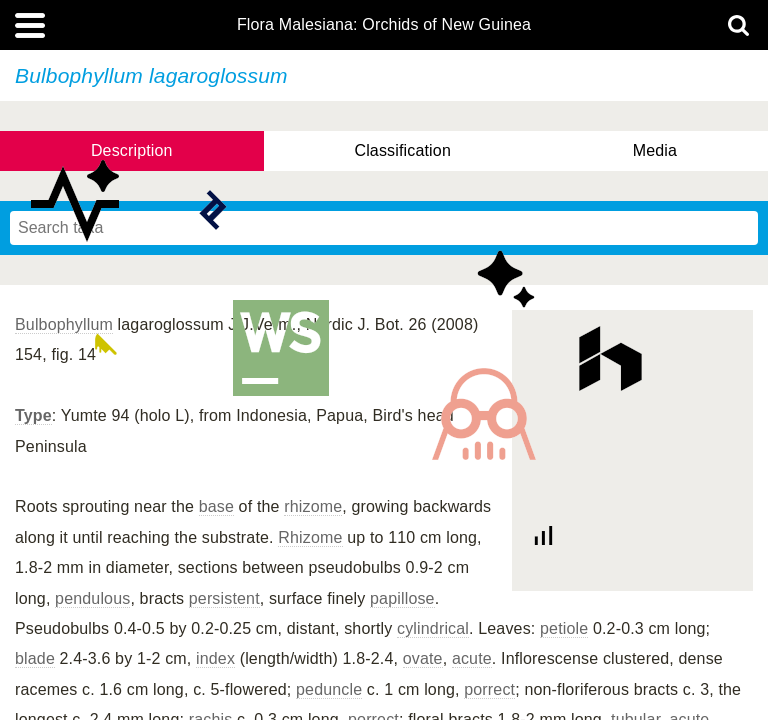 Image resolution: width=768 pixels, height=720 pixels. I want to click on simple analytics logo, so click(543, 535).